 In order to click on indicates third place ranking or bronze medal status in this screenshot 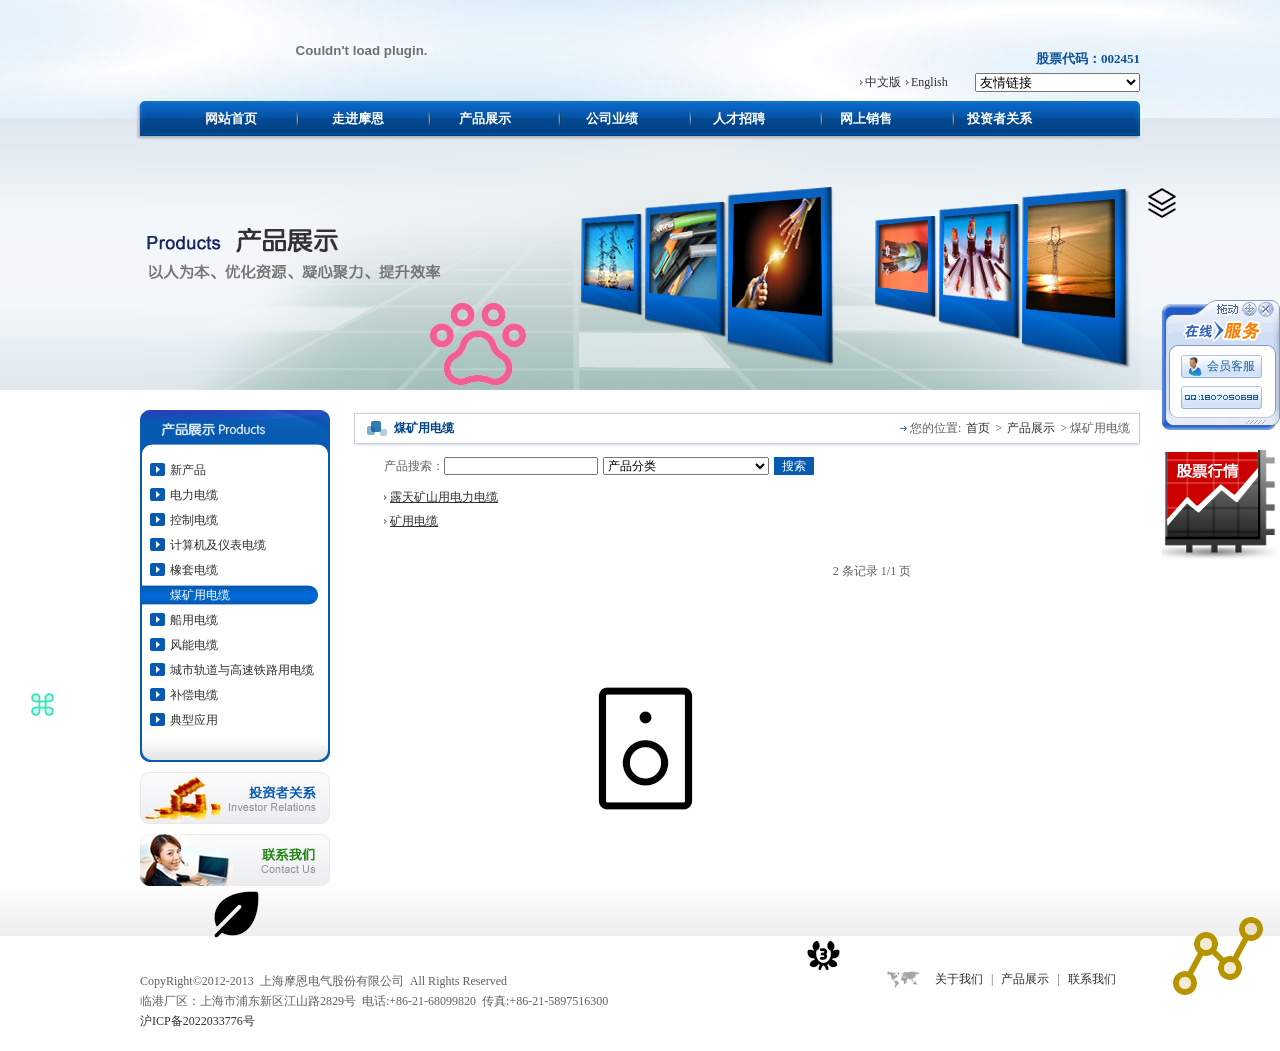, I will do `click(823, 955)`.